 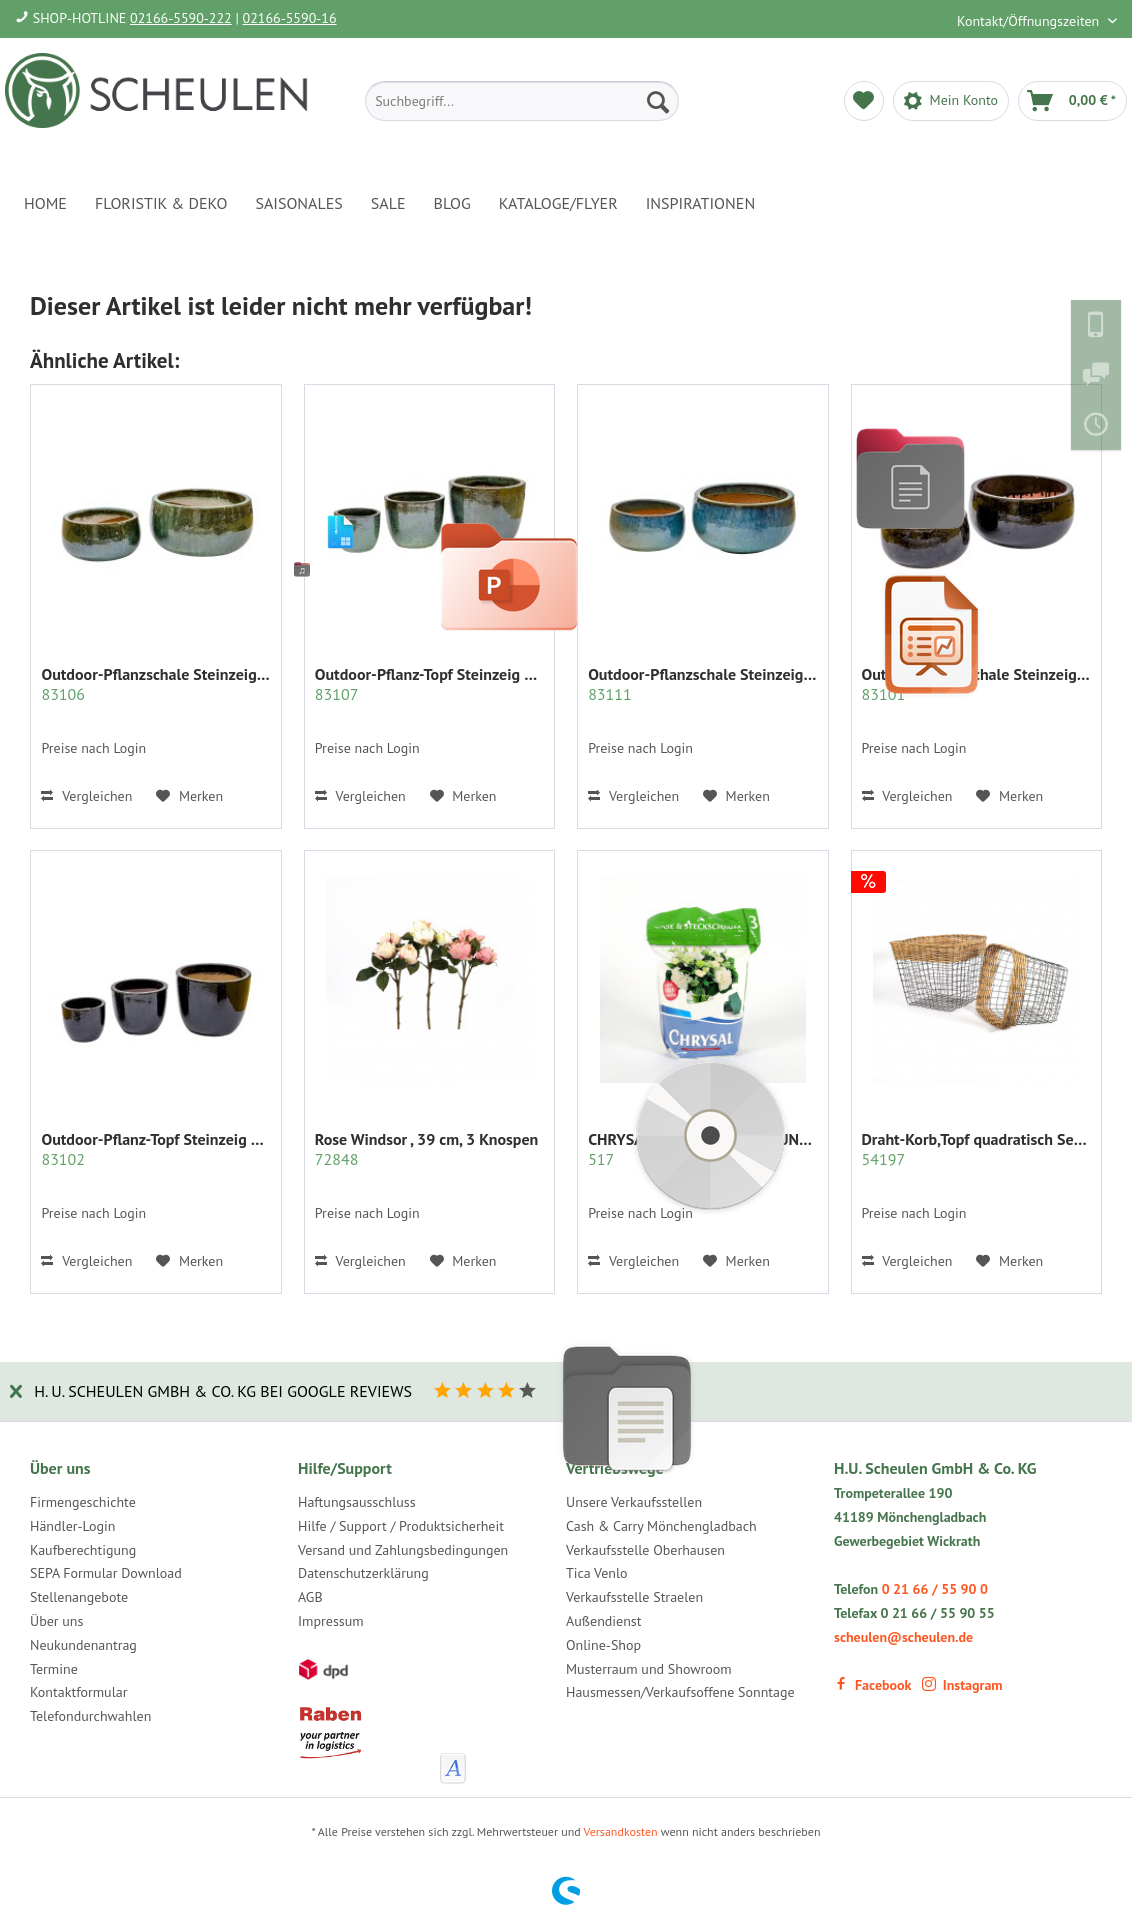 I want to click on windows imaging format archive file, so click(x=340, y=532).